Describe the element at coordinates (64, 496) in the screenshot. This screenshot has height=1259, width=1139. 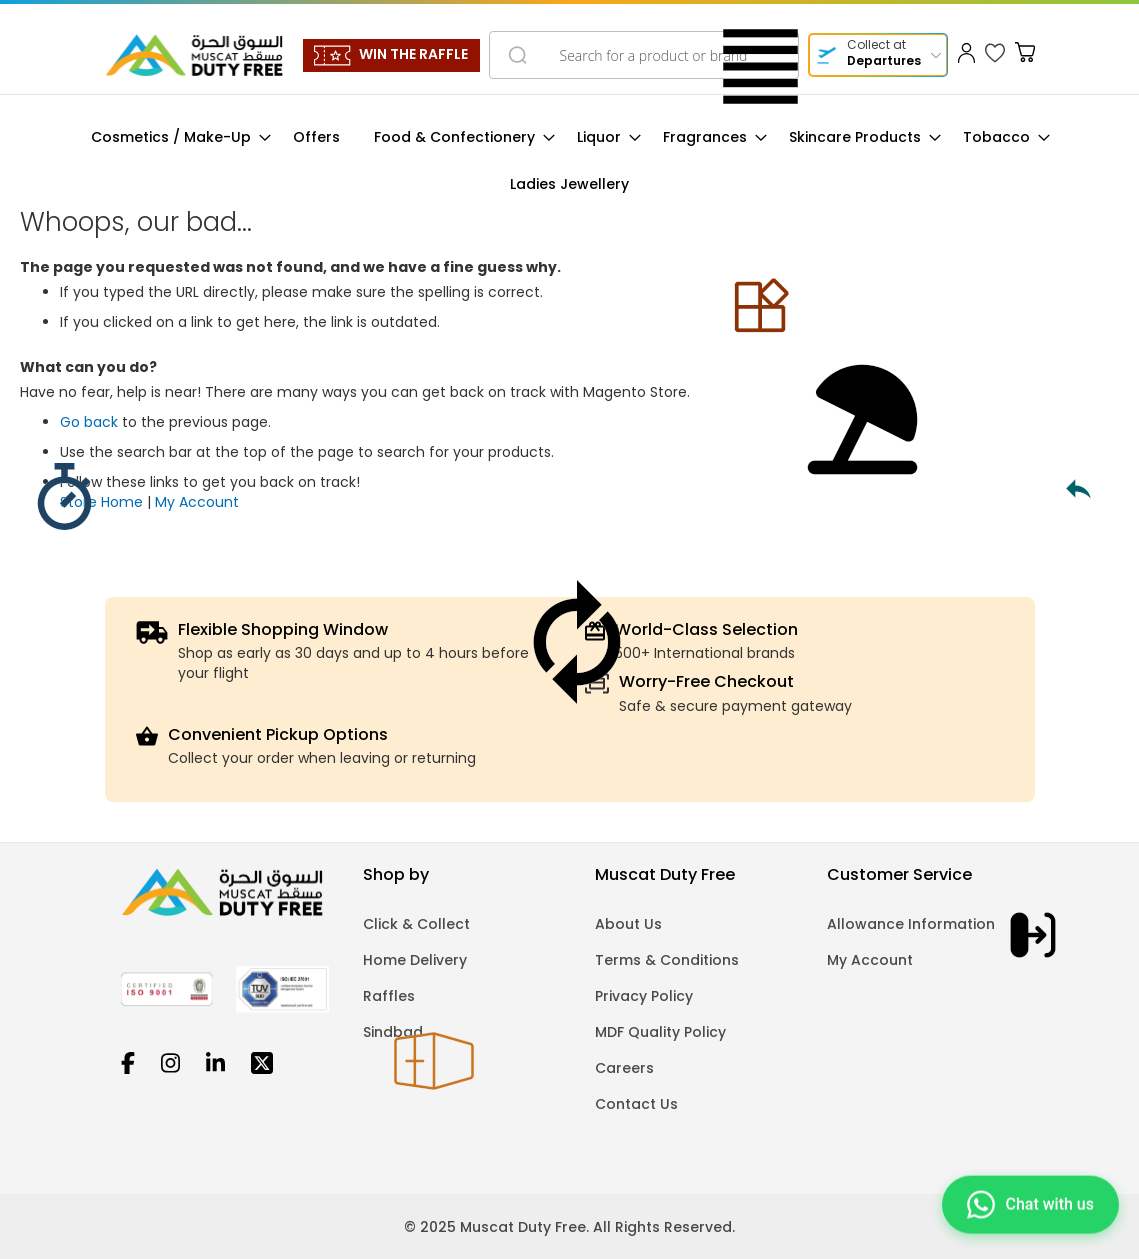
I see `set or start a timer` at that location.